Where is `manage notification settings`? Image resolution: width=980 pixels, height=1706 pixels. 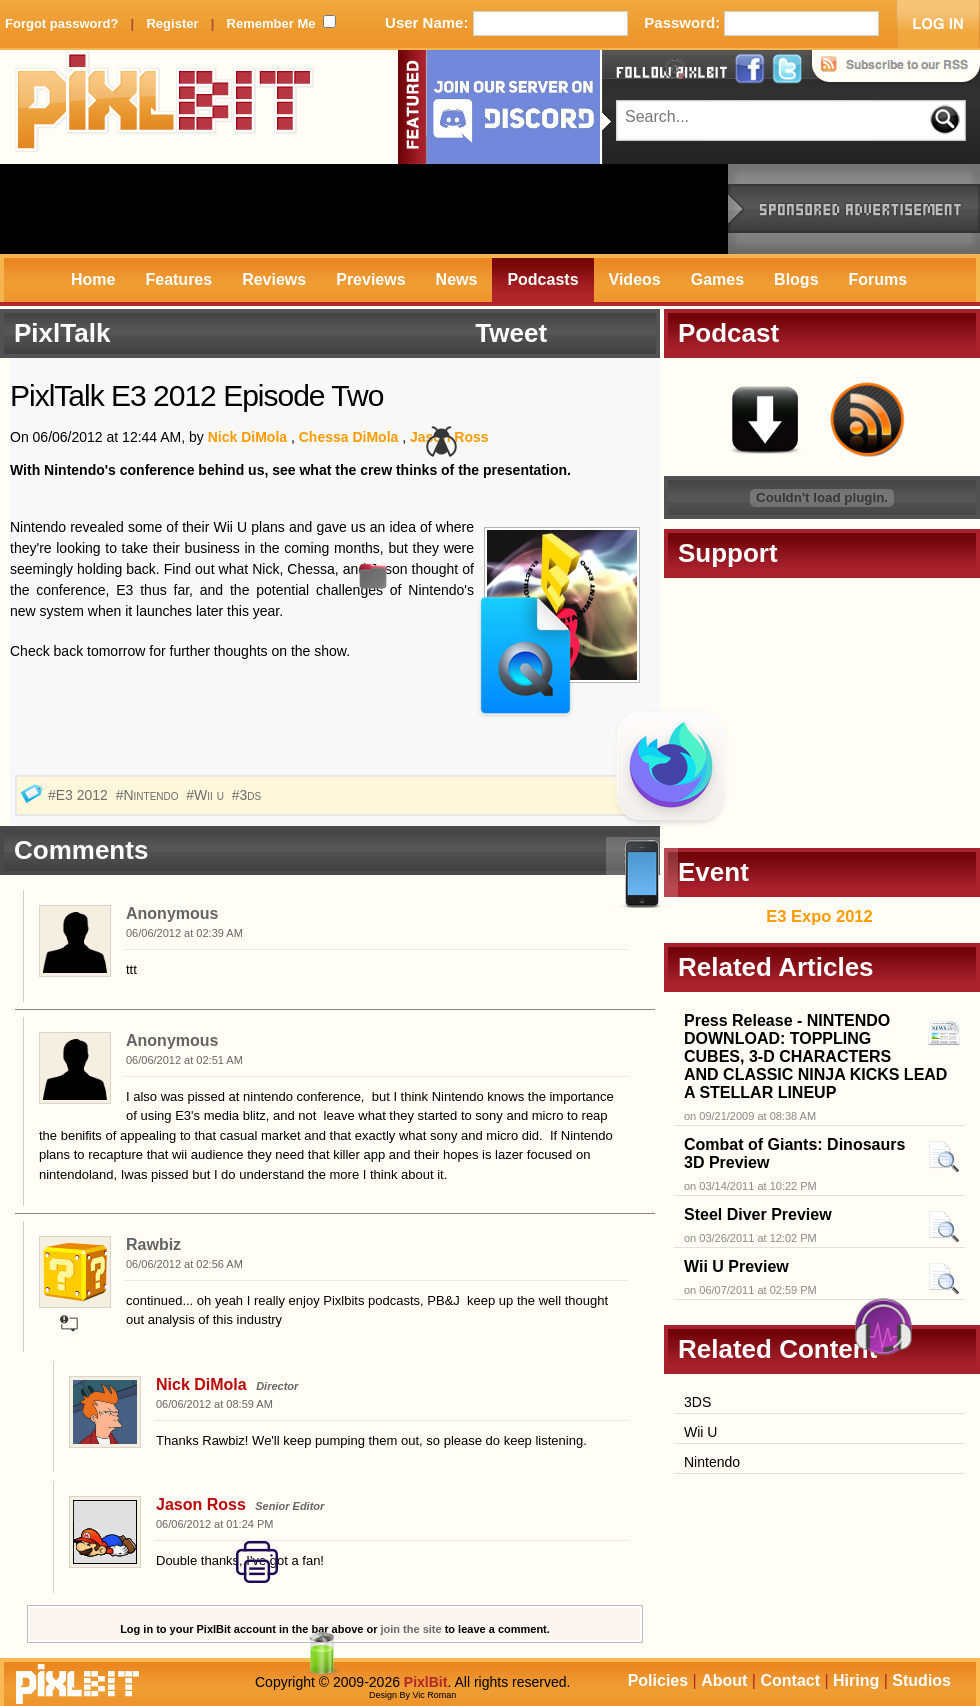 manage notification settings is located at coordinates (69, 1323).